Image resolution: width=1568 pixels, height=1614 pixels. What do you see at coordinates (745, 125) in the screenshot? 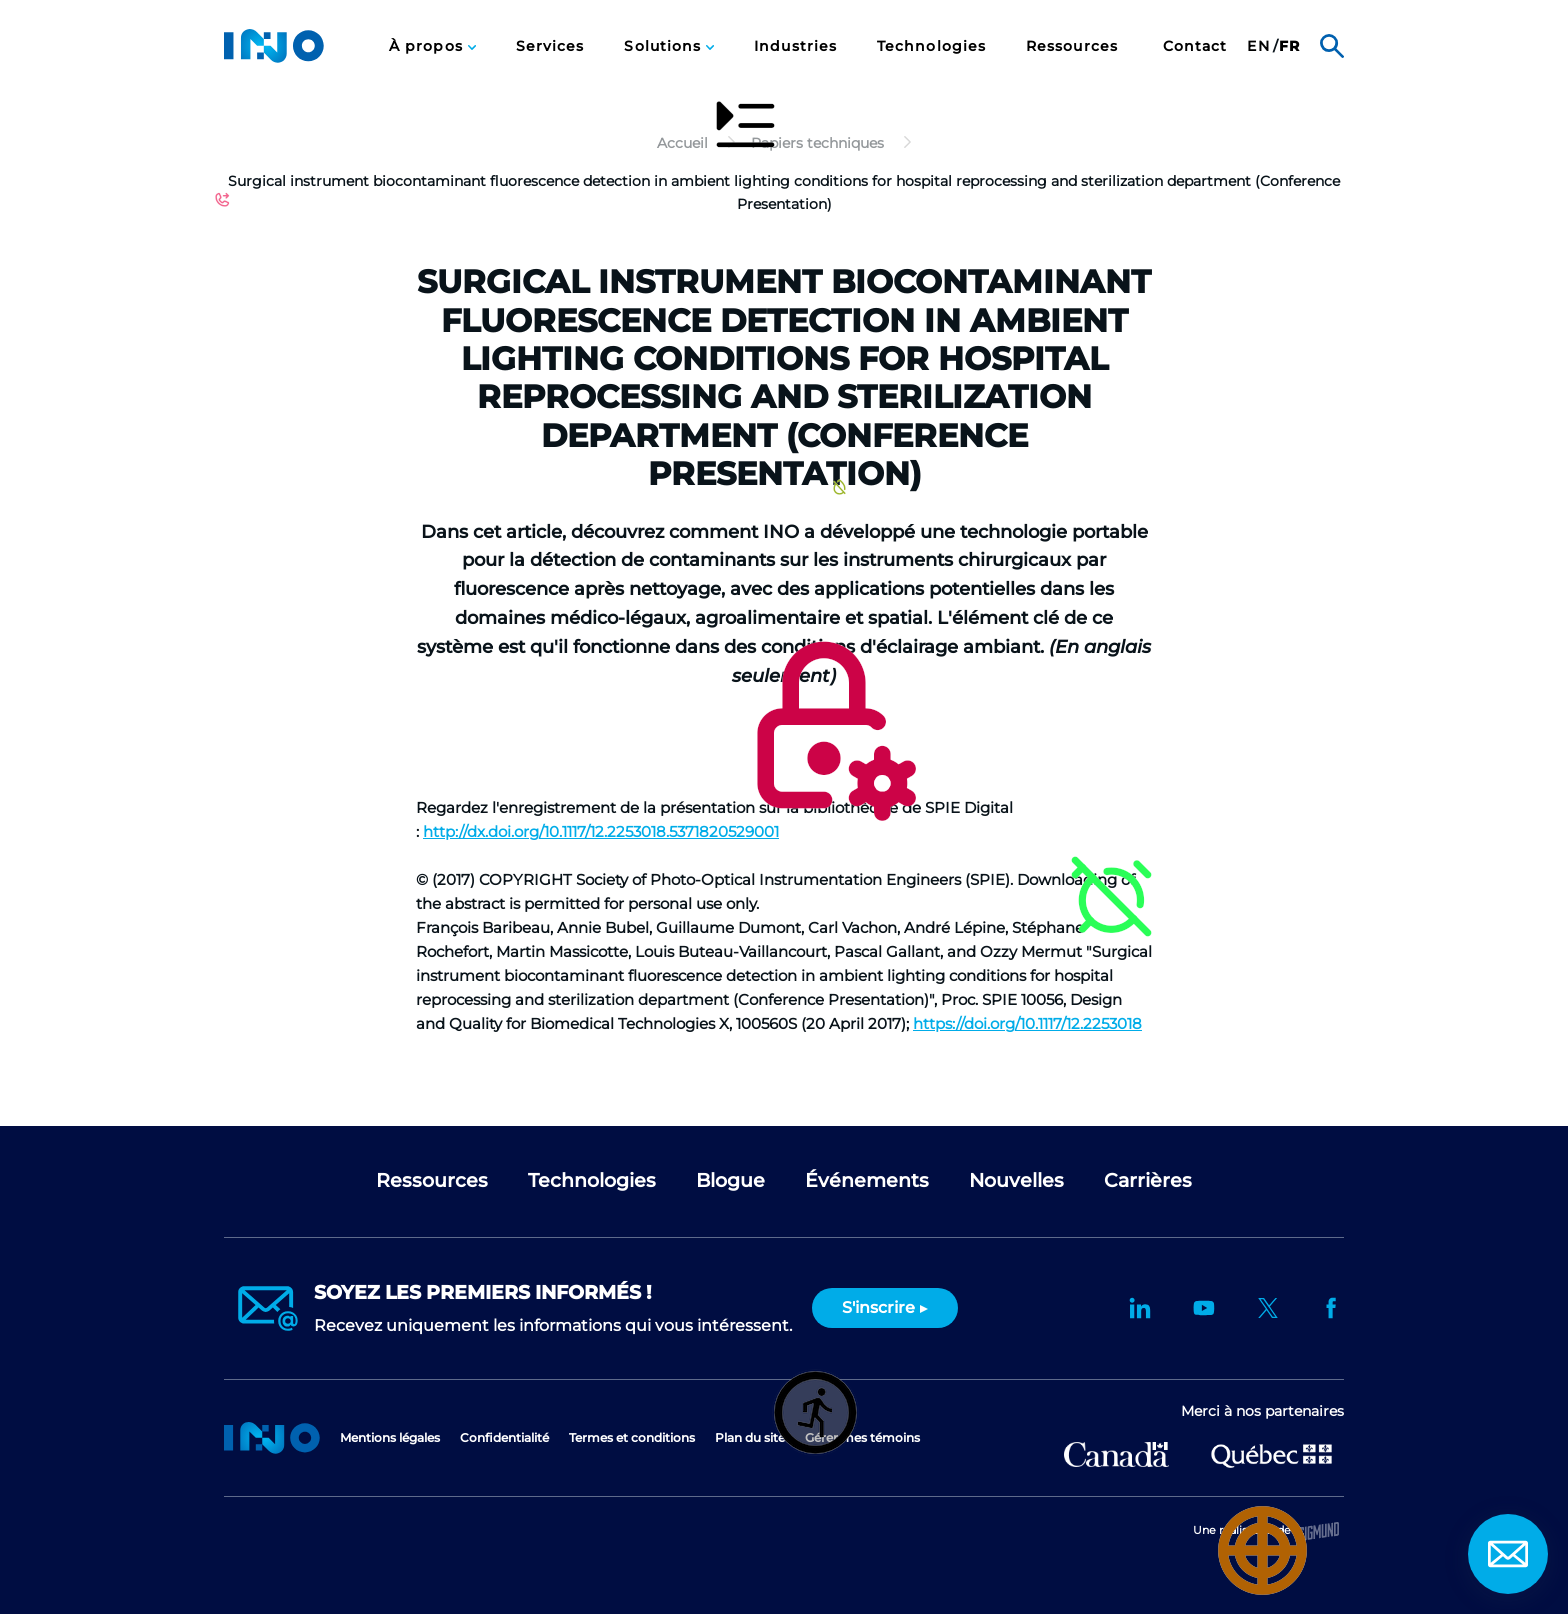
I see `increase text indentation` at bounding box center [745, 125].